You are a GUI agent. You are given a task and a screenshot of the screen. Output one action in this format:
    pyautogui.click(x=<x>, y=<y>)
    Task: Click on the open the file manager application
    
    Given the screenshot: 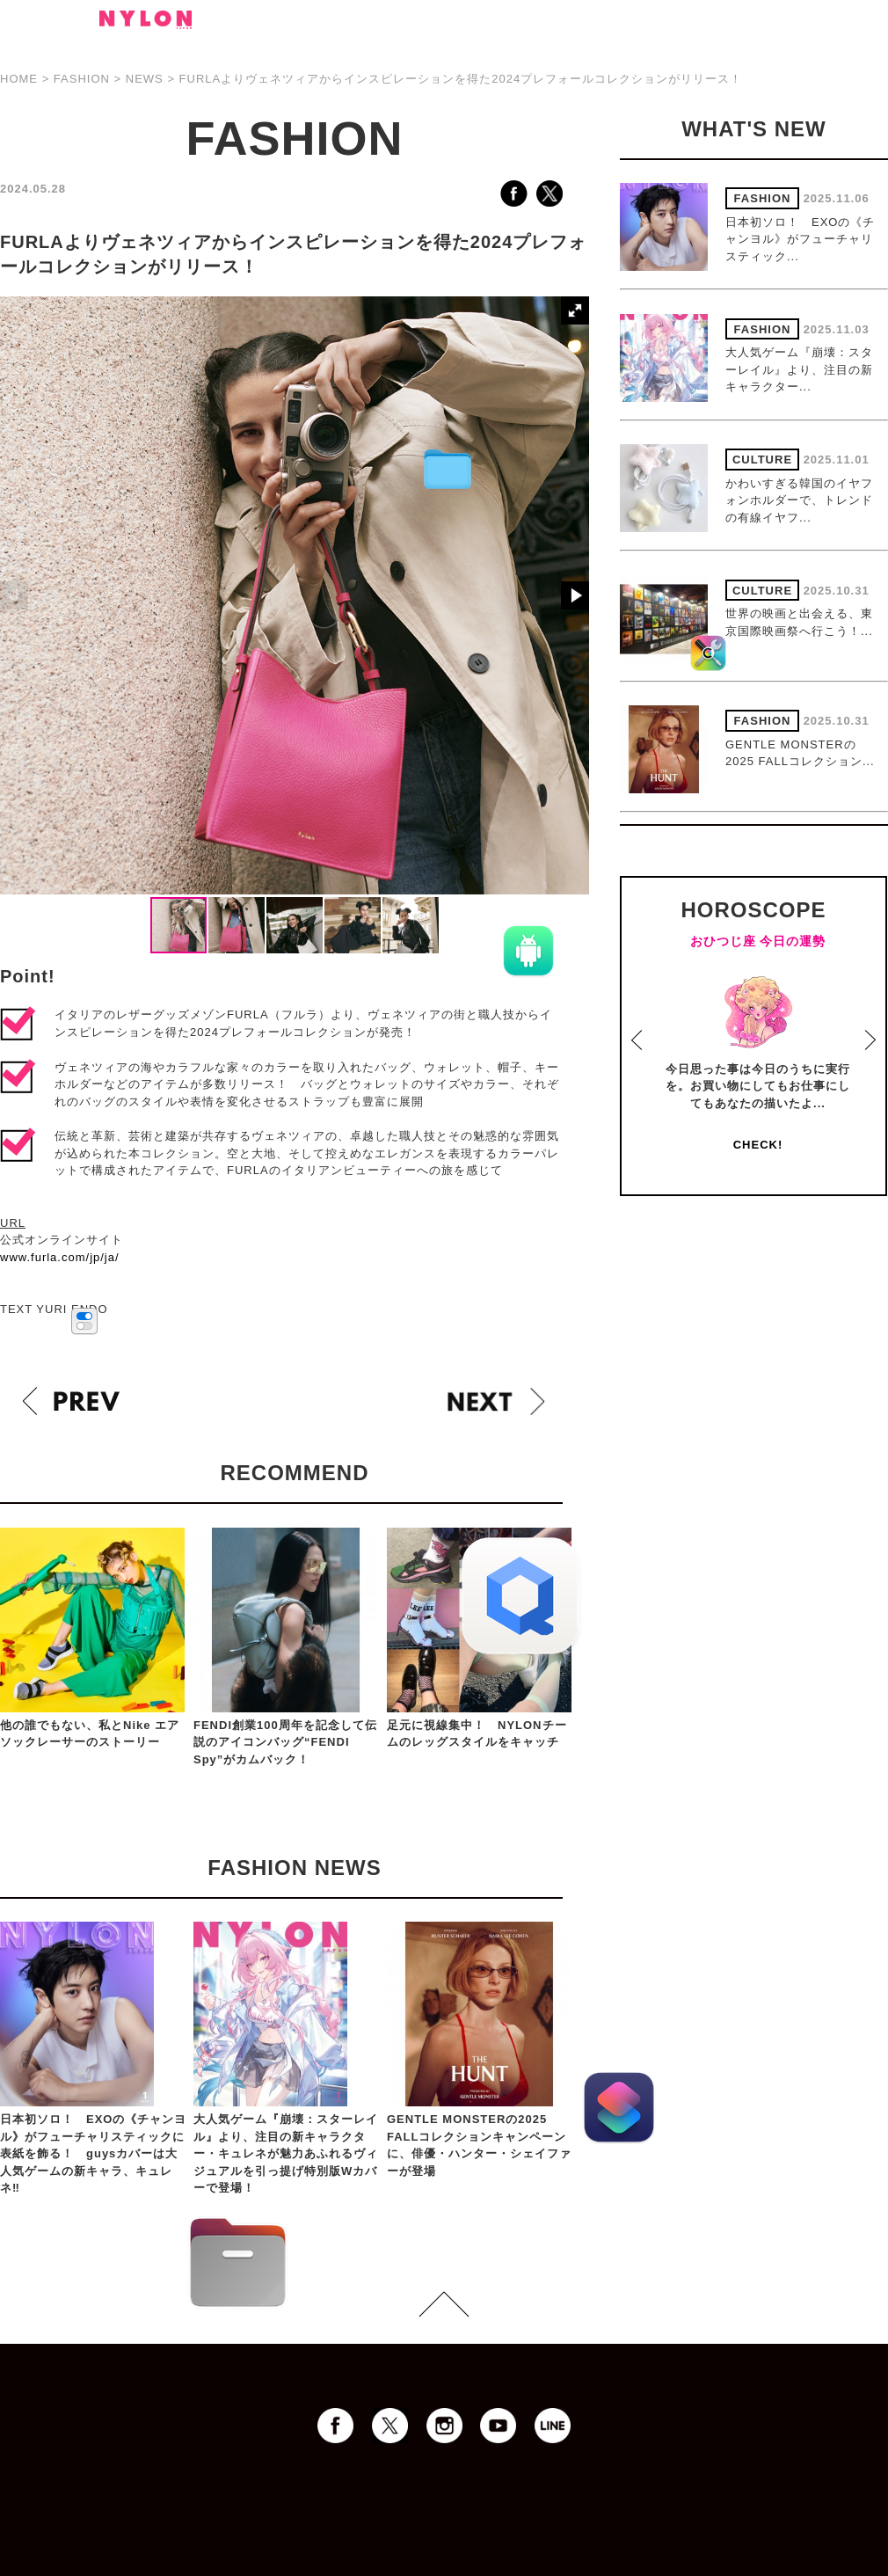 What is the action you would take?
    pyautogui.click(x=237, y=2262)
    